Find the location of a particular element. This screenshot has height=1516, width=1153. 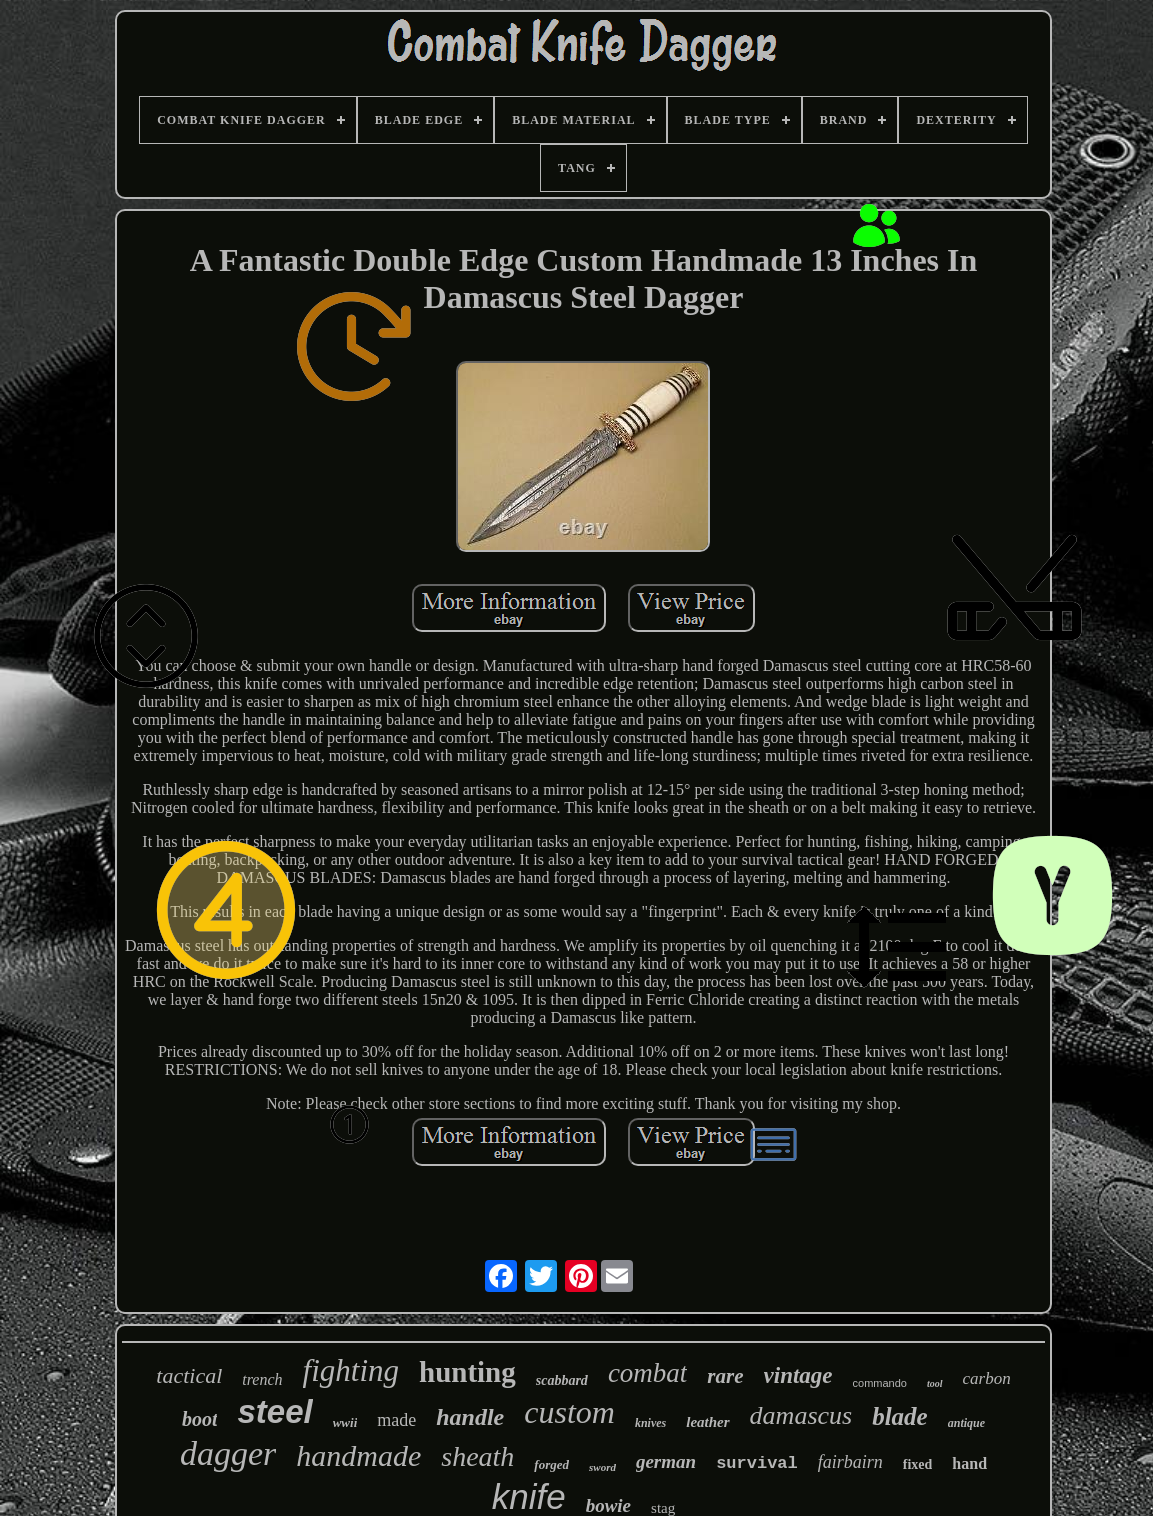

expand or collapse content is located at coordinates (146, 636).